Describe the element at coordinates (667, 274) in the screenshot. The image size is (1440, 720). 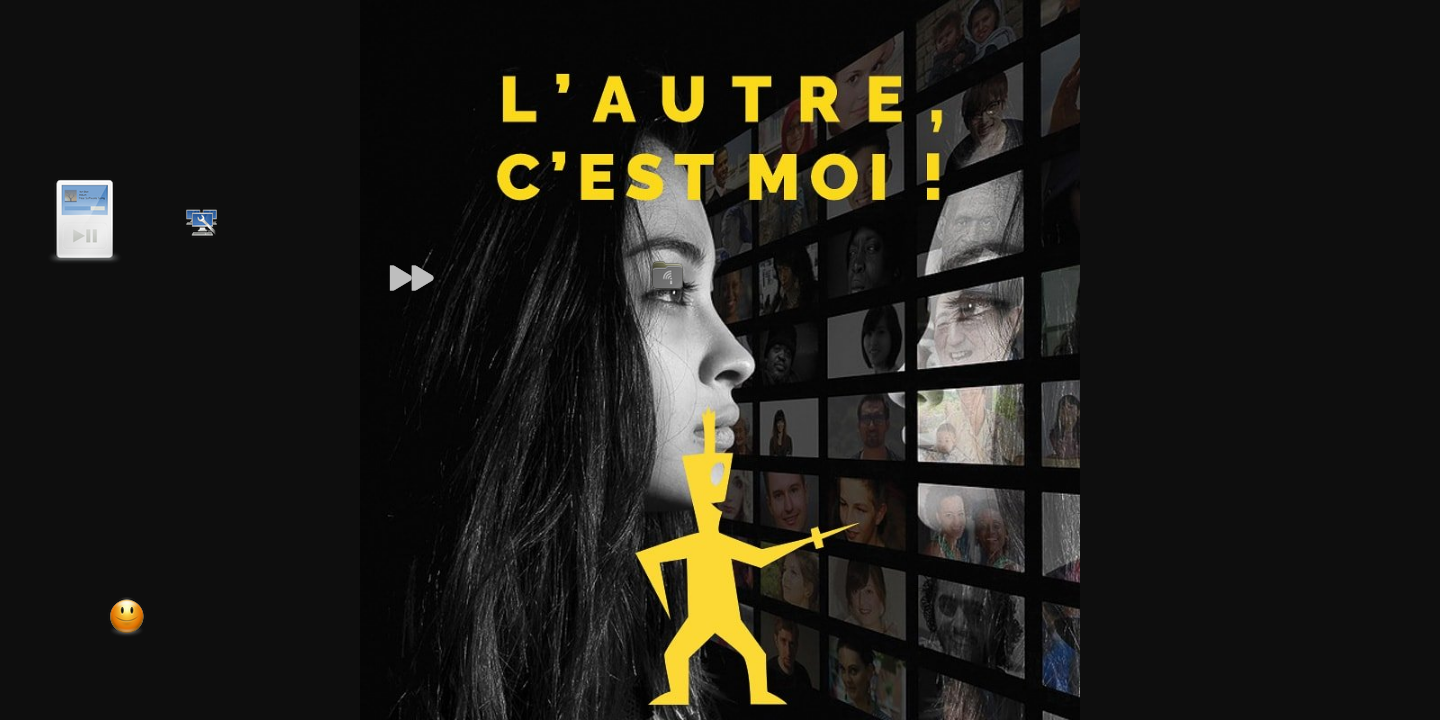
I see `folder synced with insync cloud service` at that location.